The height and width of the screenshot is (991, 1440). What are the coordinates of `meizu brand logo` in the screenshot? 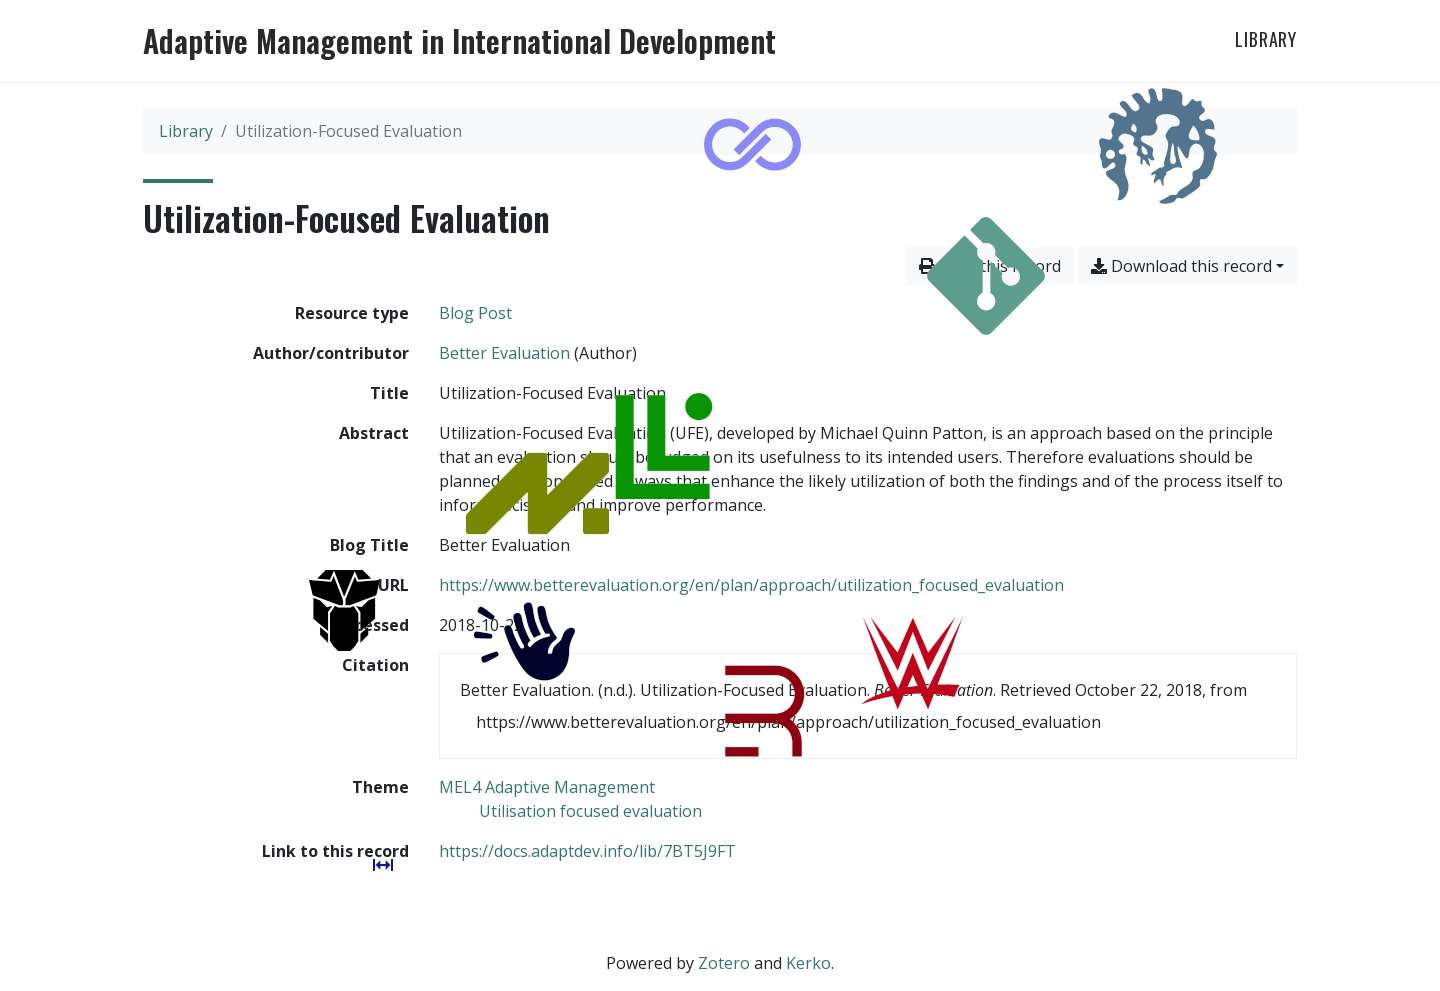 It's located at (537, 493).